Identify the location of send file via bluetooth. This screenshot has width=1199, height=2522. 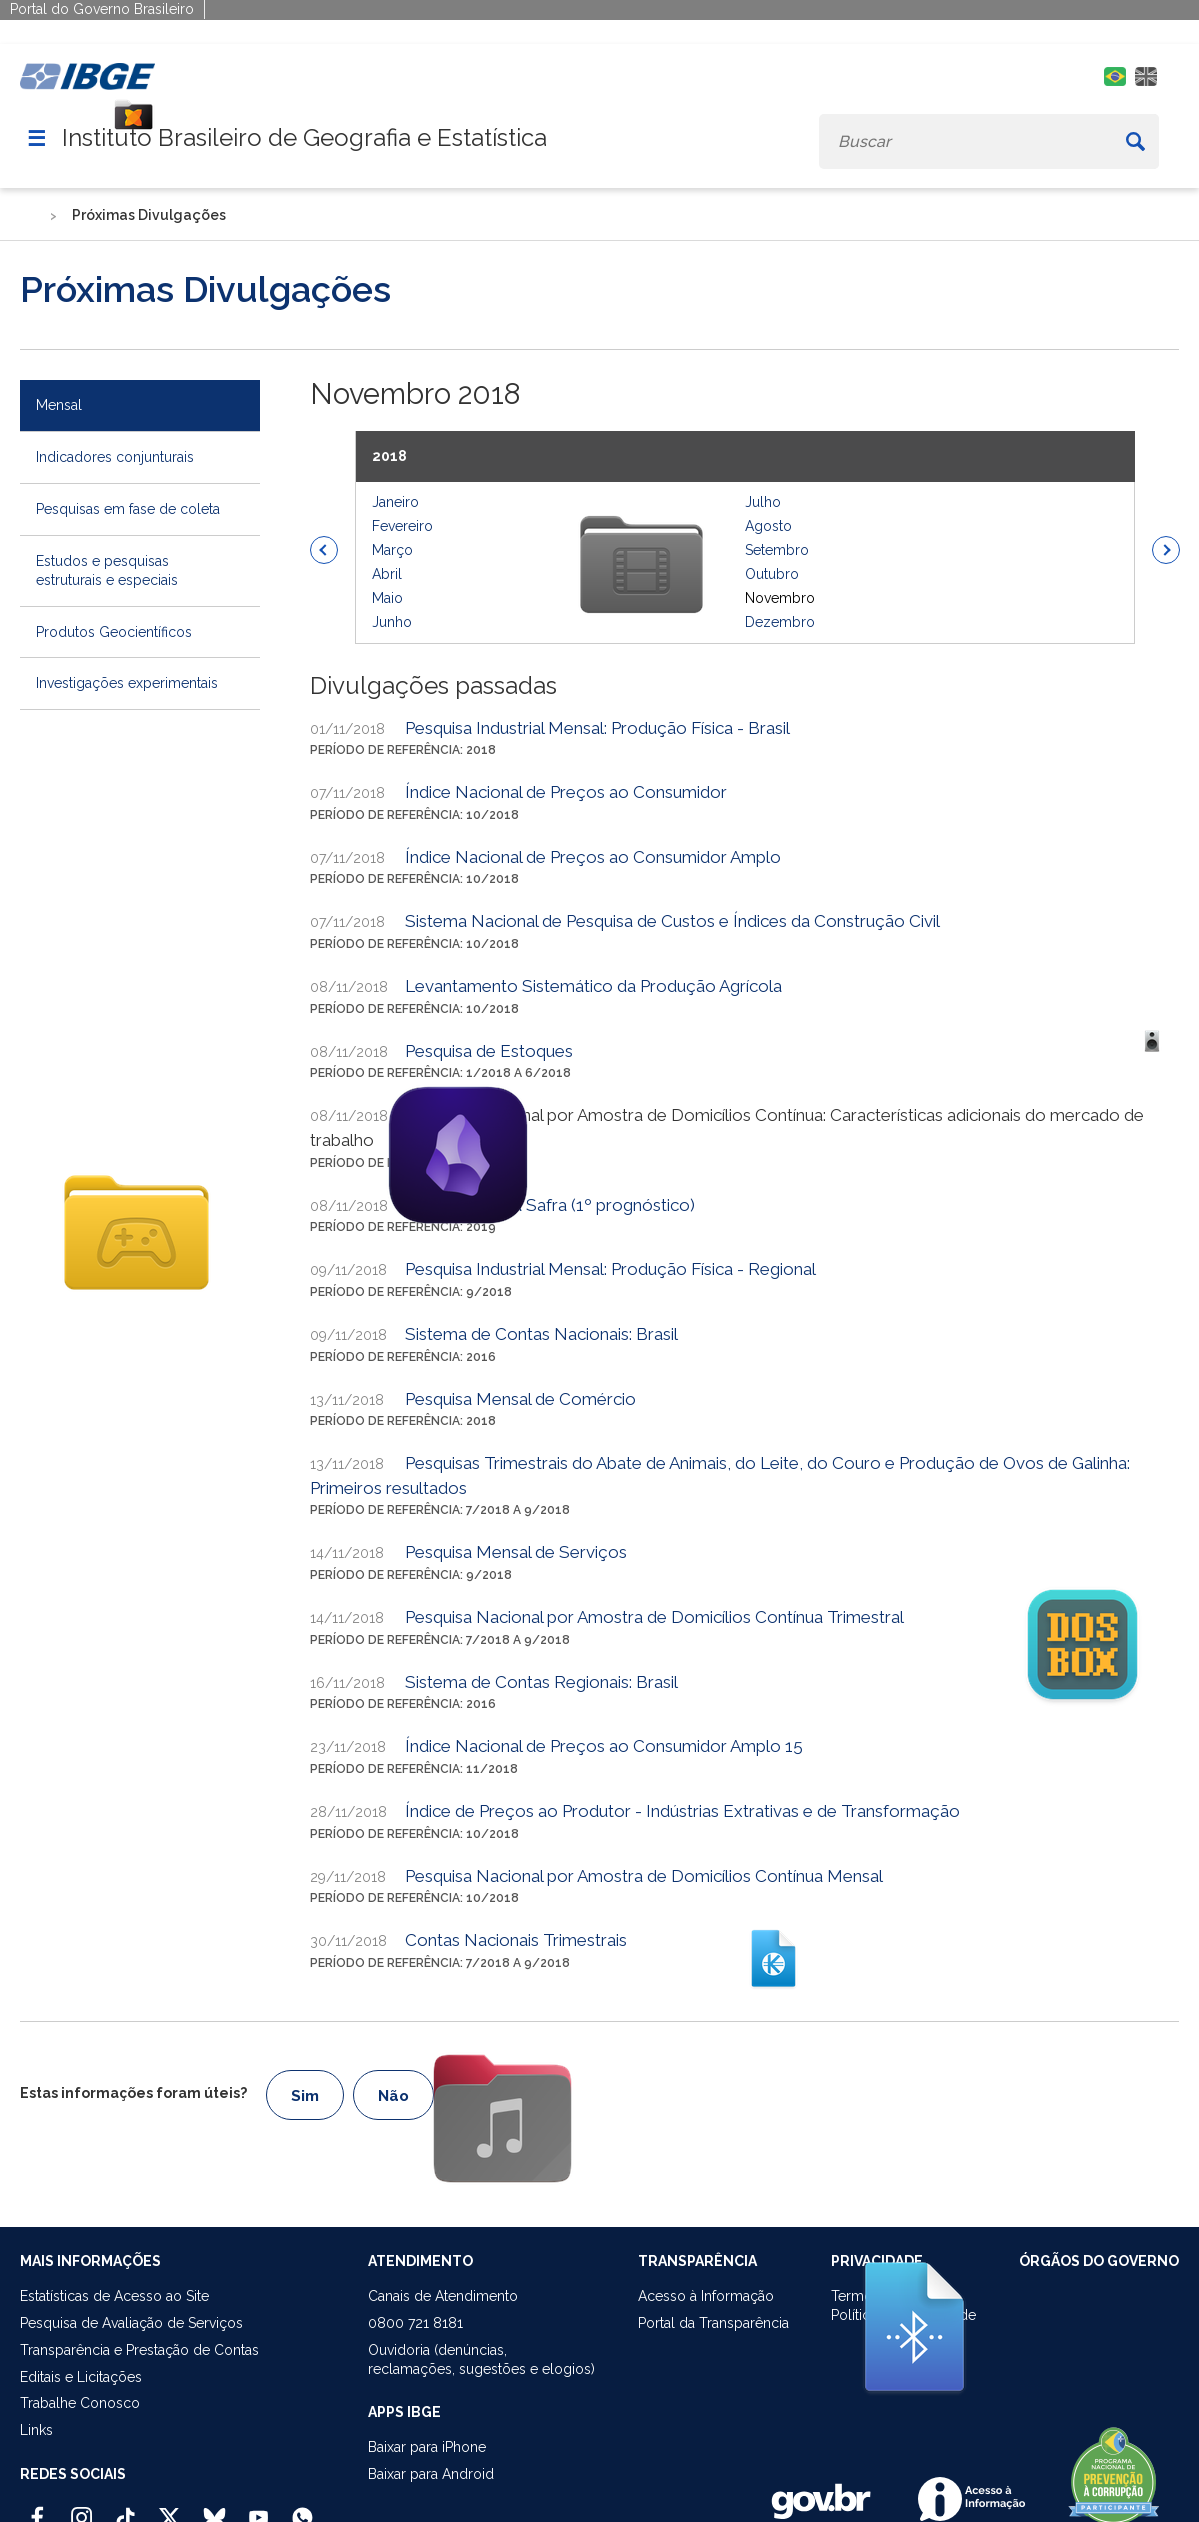
(914, 2326).